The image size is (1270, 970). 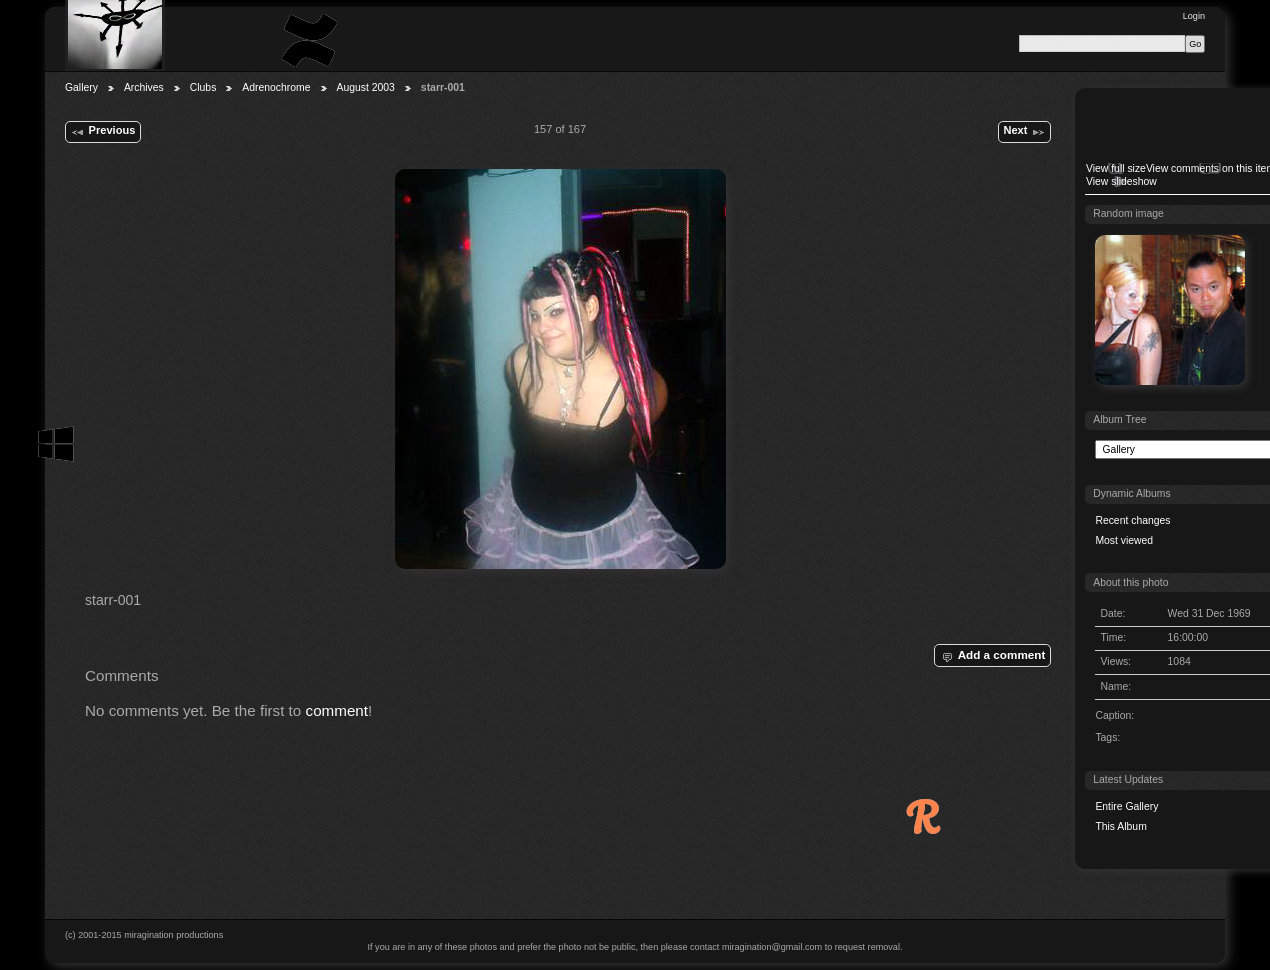 I want to click on windows operating system logo, so click(x=56, y=444).